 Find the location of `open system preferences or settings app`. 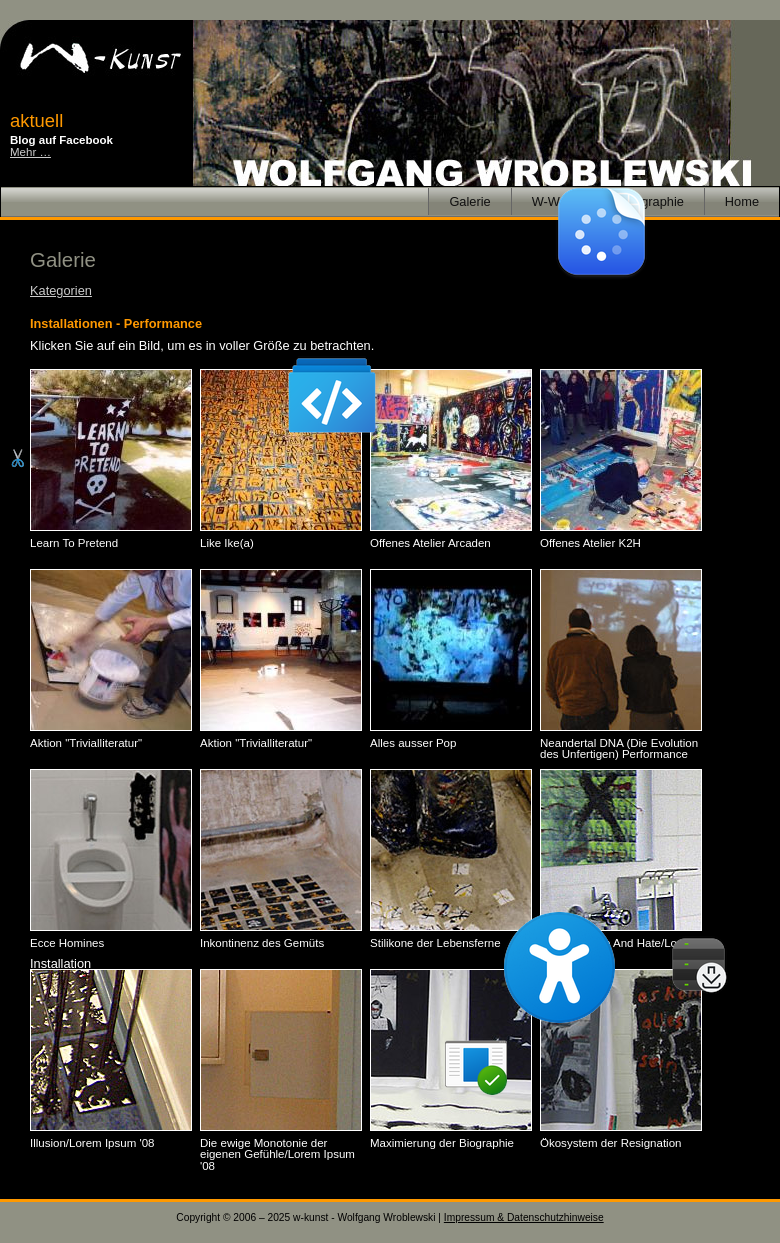

open system preferences or settings app is located at coordinates (601, 231).